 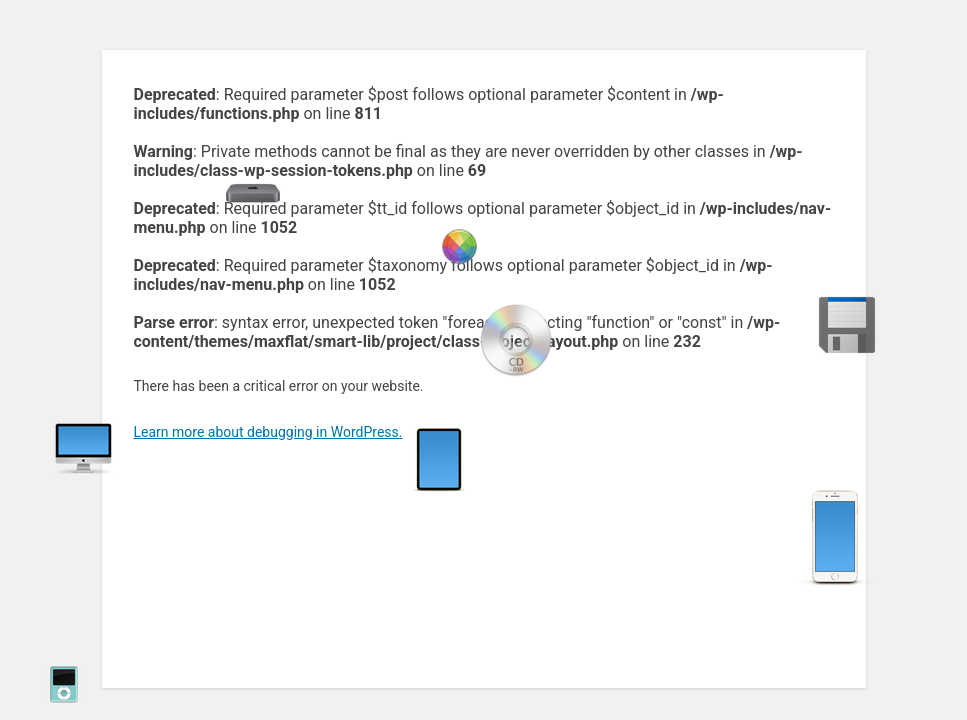 I want to click on iPod nano device connected, so click(x=64, y=676).